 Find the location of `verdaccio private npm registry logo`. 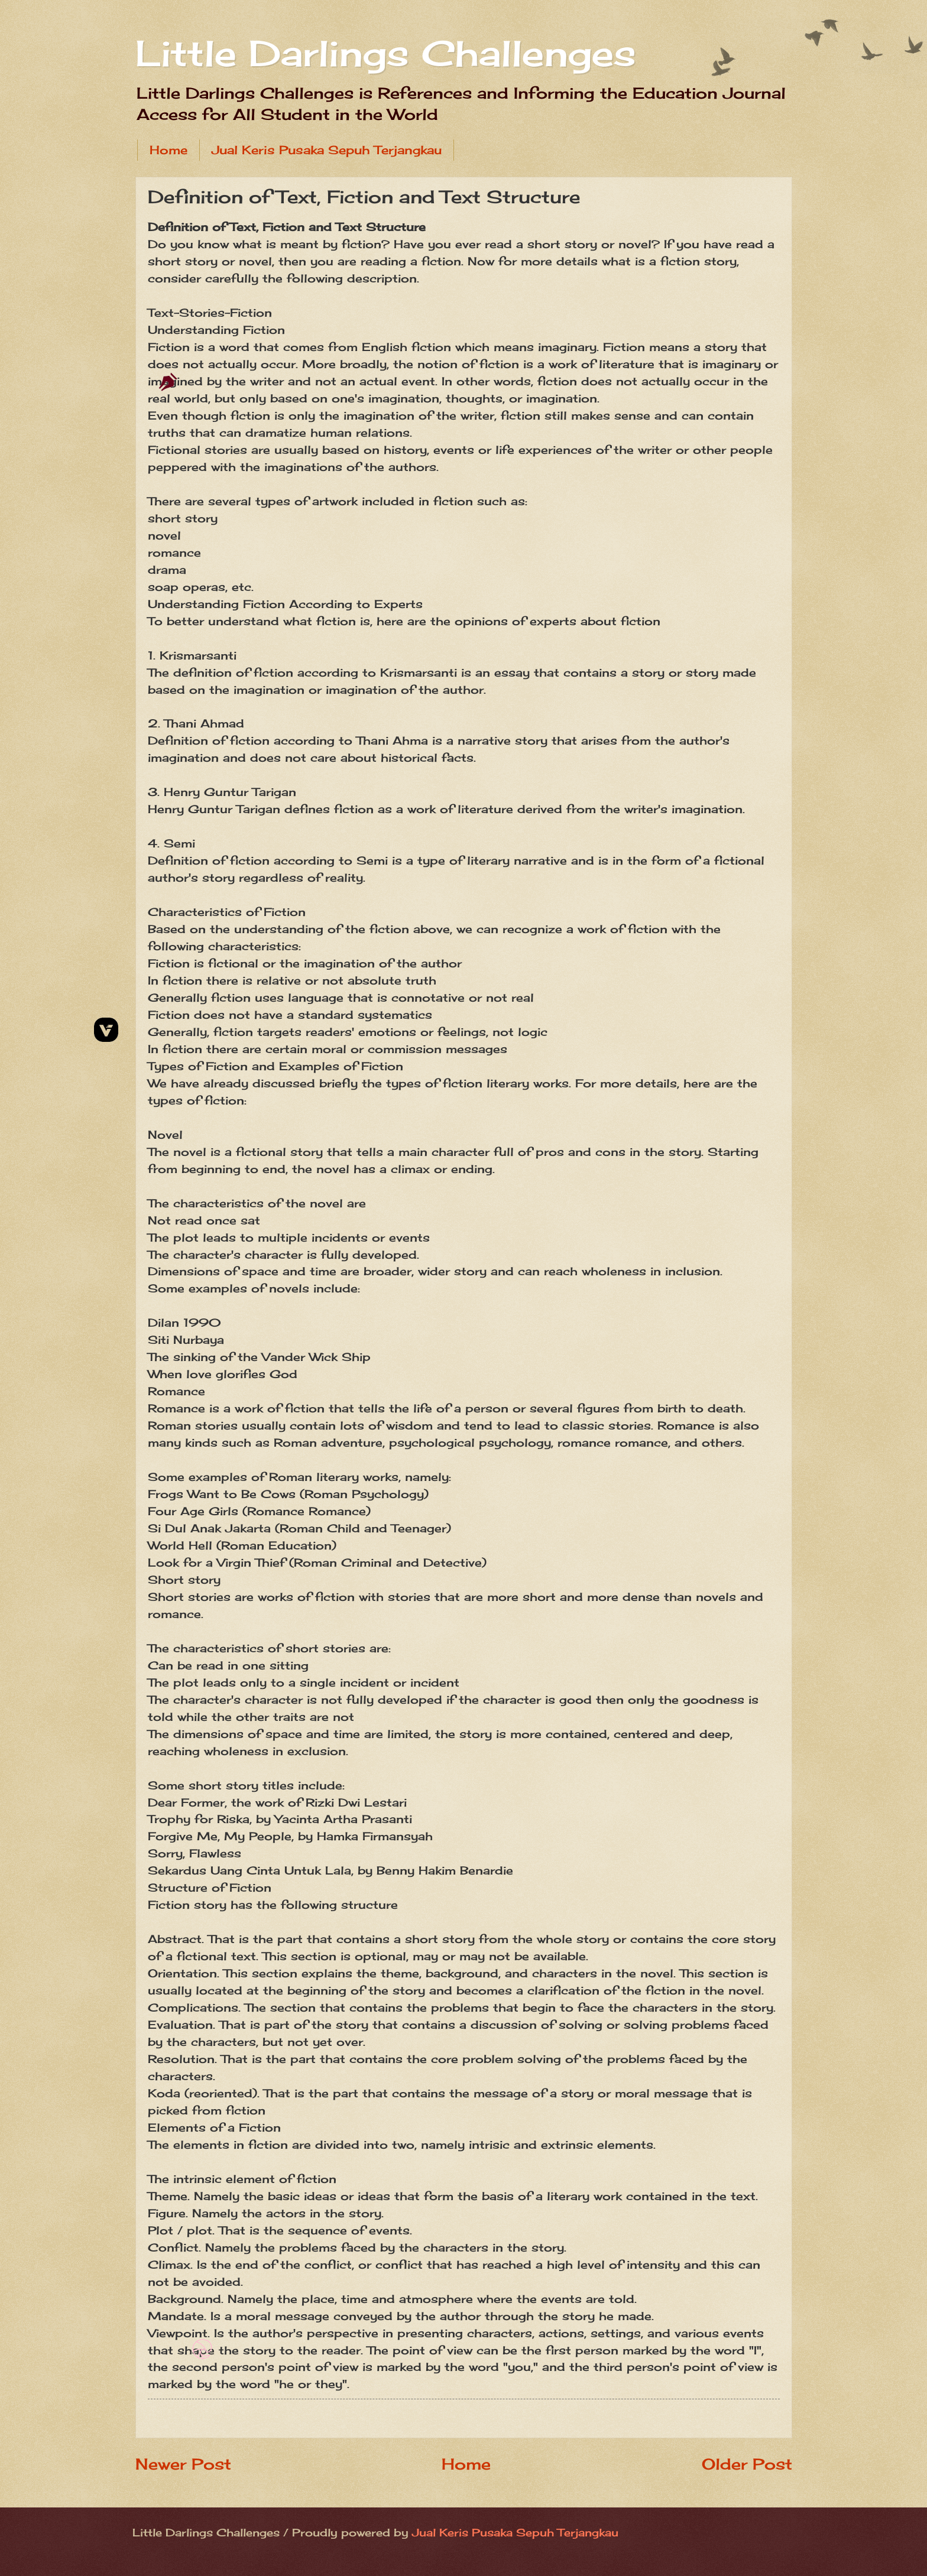

verdaccio private npm registry logo is located at coordinates (106, 1029).